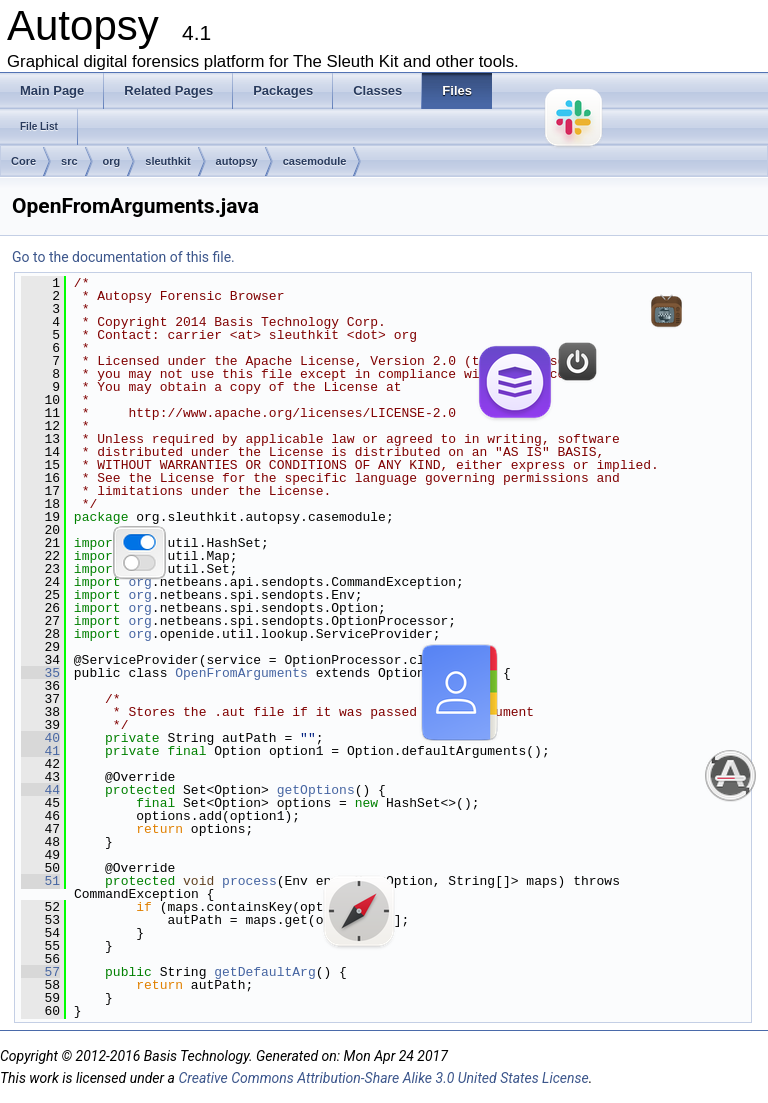 The height and width of the screenshot is (1103, 768). What do you see at coordinates (730, 775) in the screenshot?
I see `open the software update manager` at bounding box center [730, 775].